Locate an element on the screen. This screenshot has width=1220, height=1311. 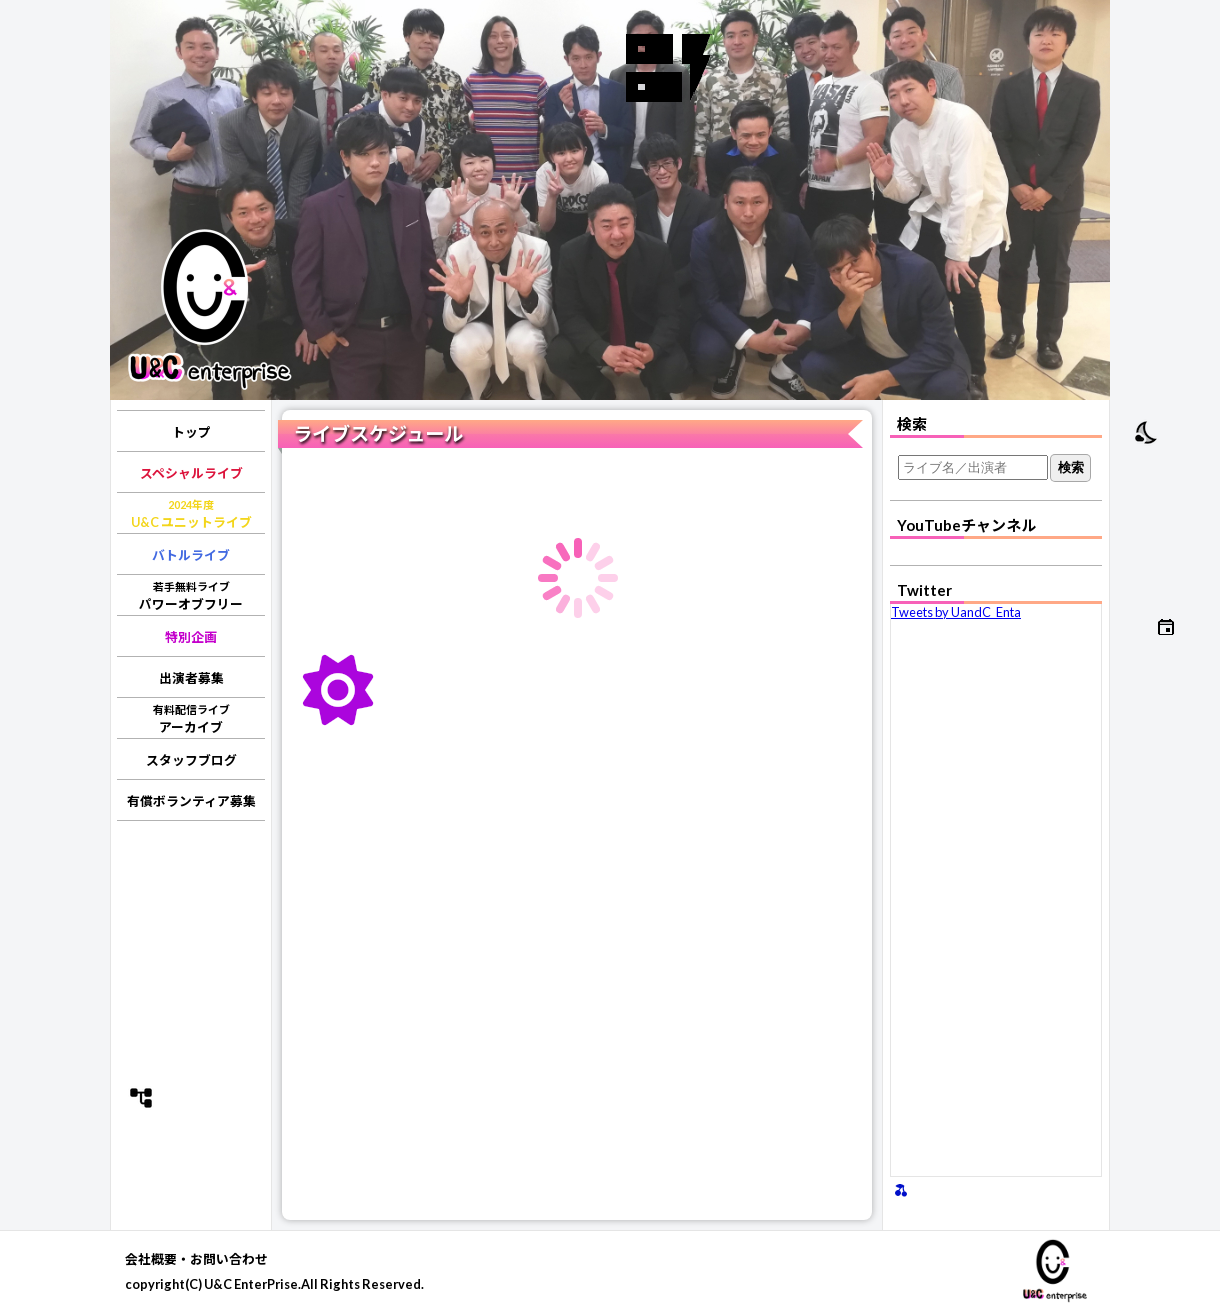
view project hierarchy or structure is located at coordinates (141, 1098).